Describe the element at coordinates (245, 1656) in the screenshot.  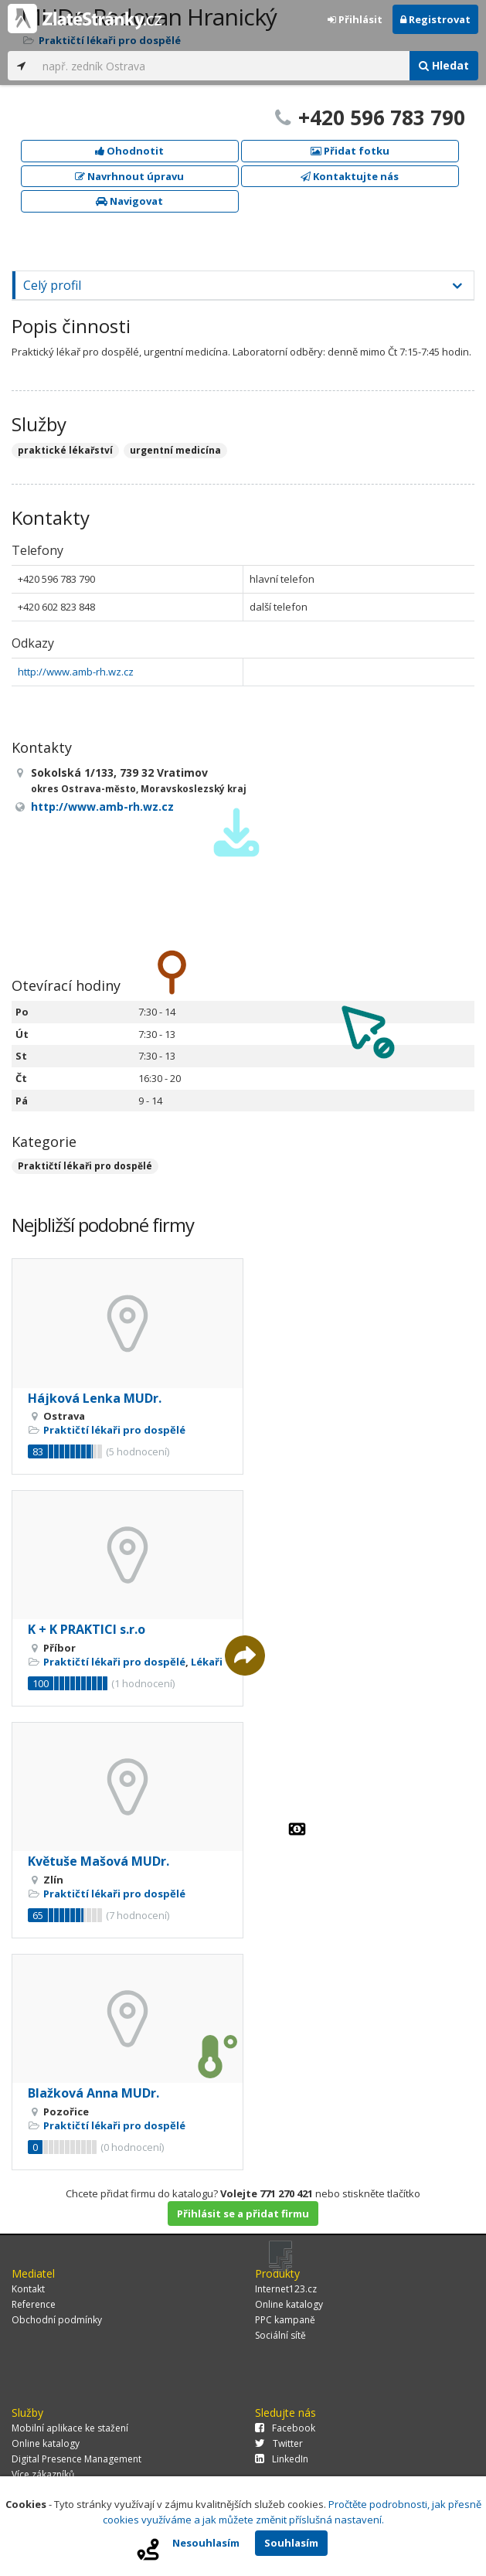
I see `share or forward content` at that location.